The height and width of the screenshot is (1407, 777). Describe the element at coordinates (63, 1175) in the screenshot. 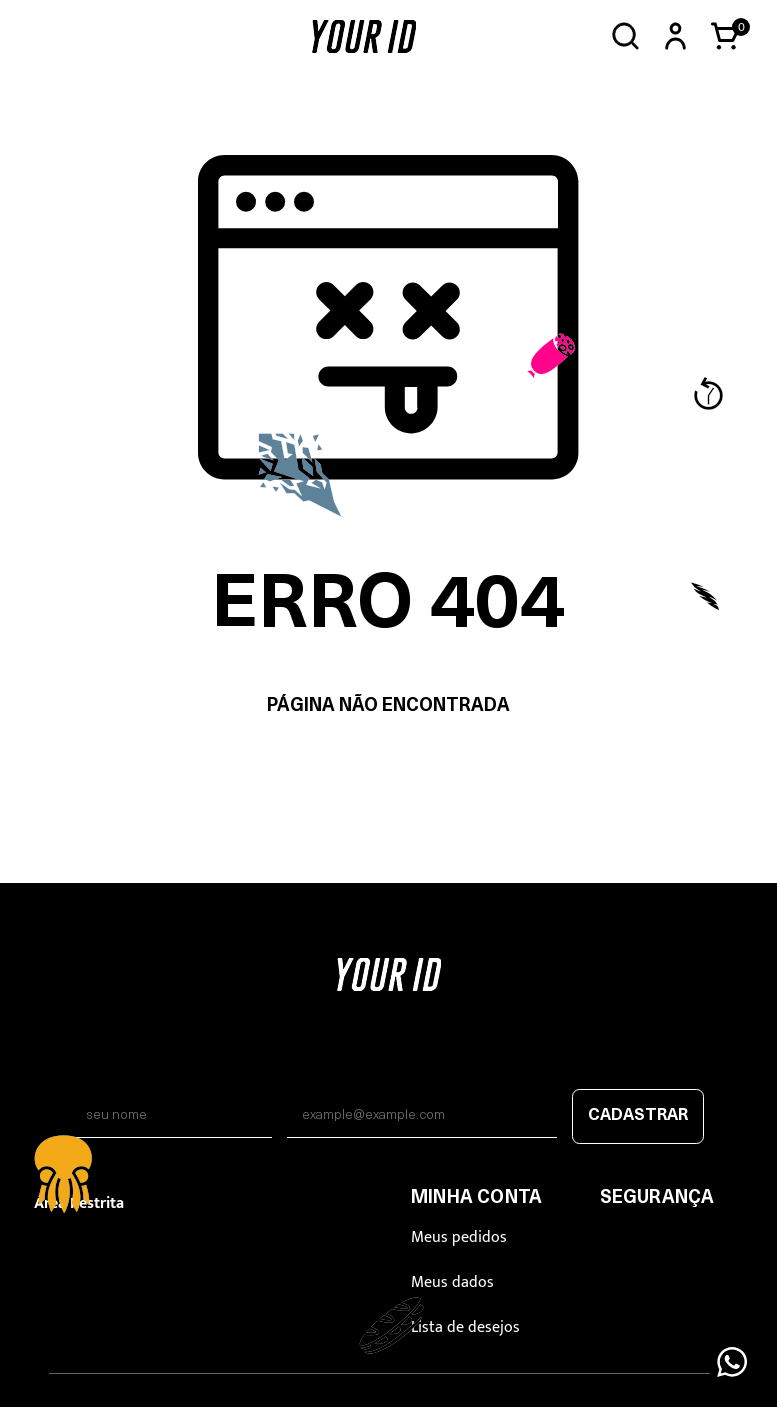

I see `select squid or cephalopod character` at that location.